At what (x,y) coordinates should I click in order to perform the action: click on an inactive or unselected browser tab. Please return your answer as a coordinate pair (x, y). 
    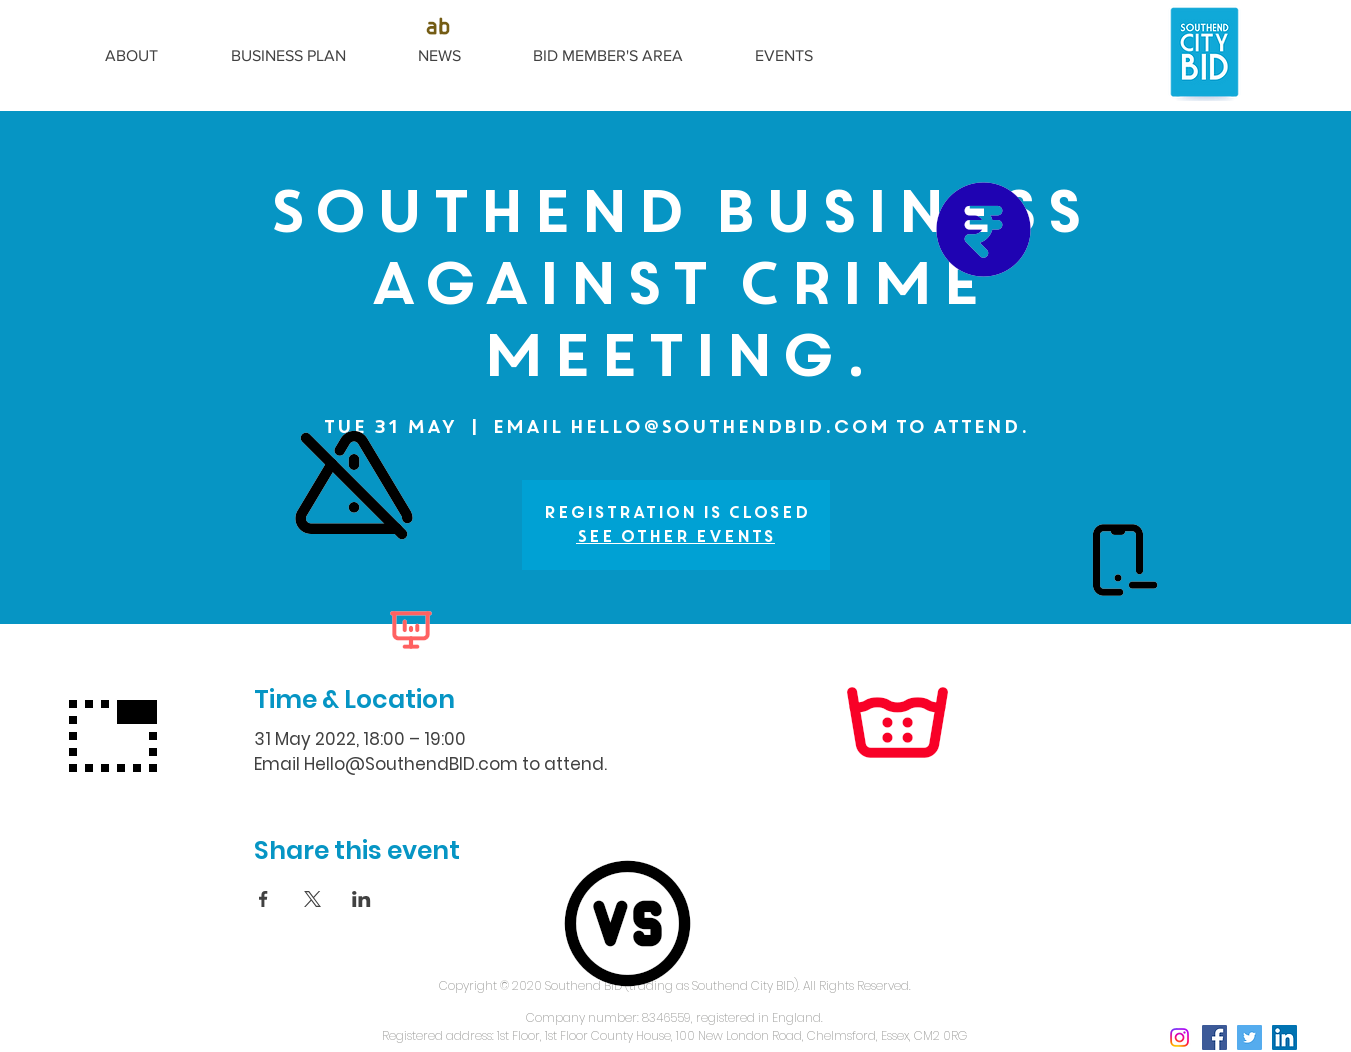
    Looking at the image, I should click on (113, 736).